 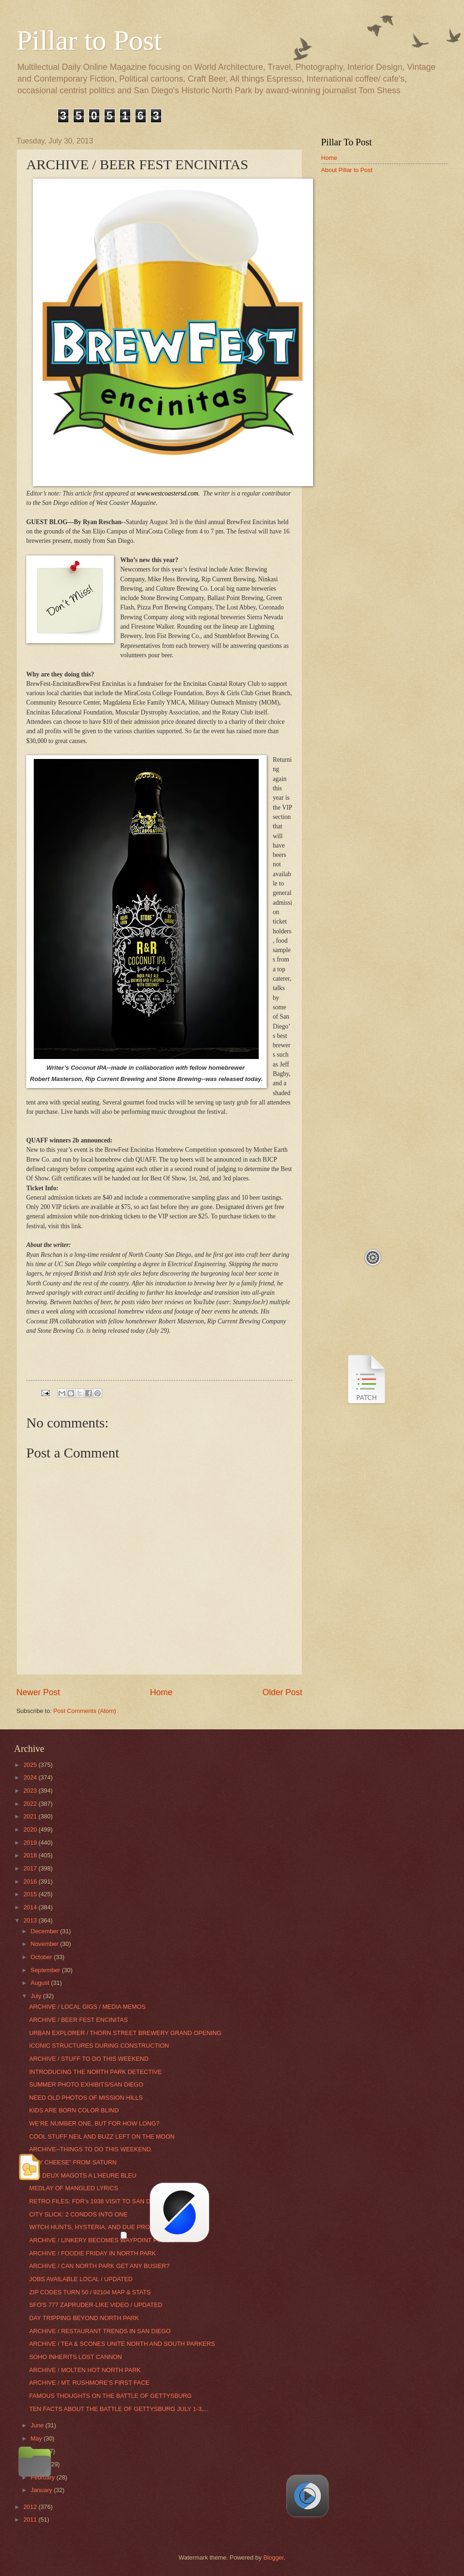 I want to click on open settings or preferences, so click(x=373, y=1257).